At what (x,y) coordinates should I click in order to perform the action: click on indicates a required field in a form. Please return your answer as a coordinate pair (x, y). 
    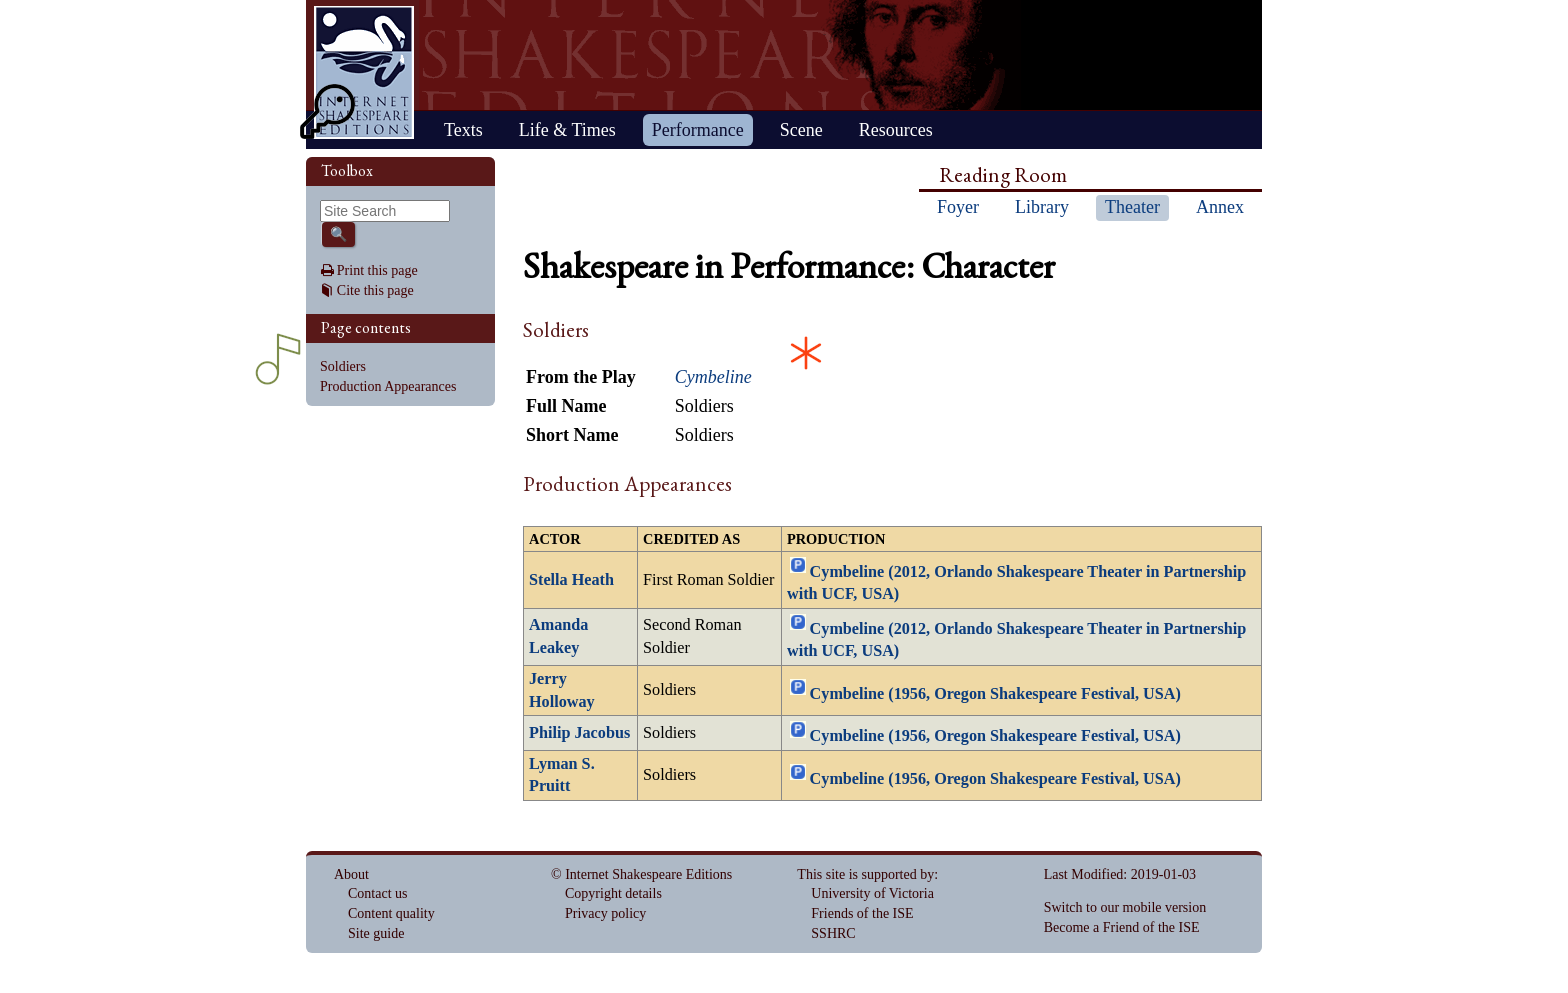
    Looking at the image, I should click on (806, 353).